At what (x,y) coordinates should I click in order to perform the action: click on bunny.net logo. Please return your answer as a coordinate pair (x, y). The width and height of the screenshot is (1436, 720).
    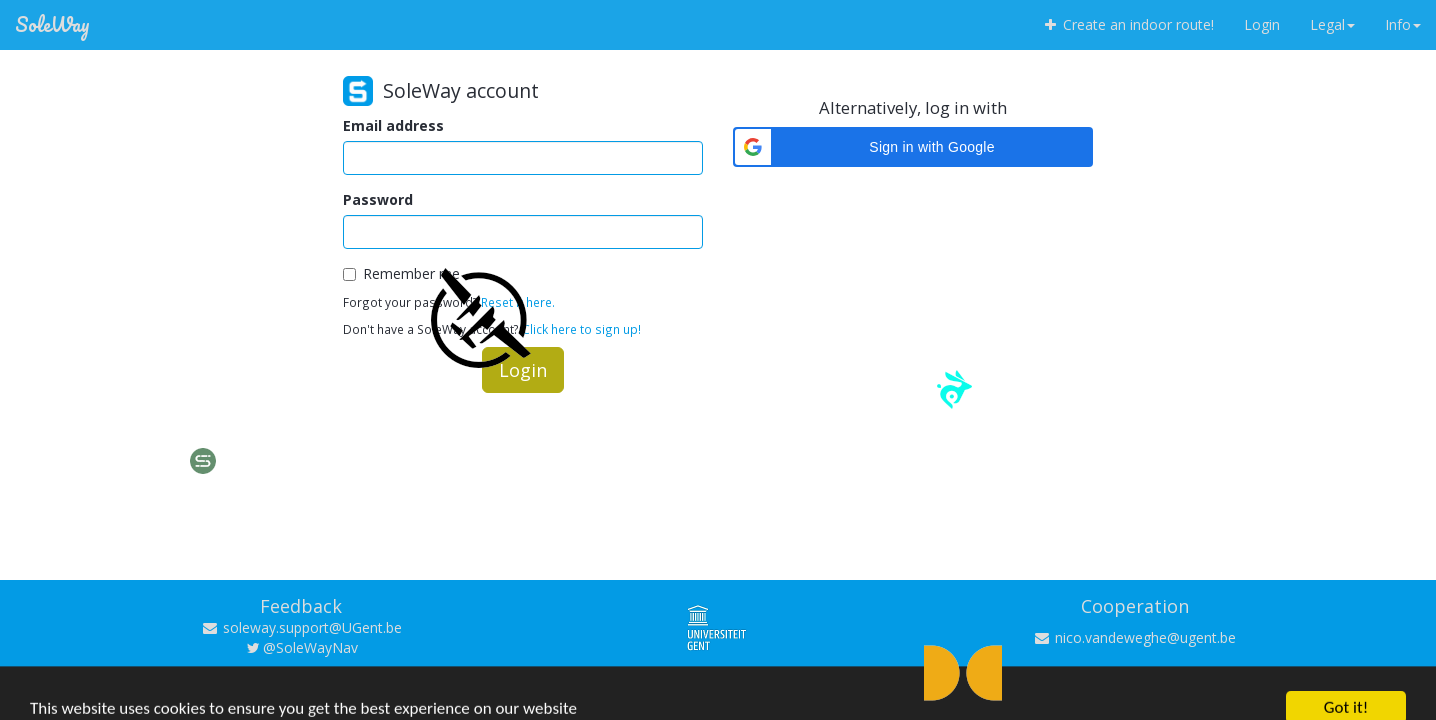
    Looking at the image, I should click on (954, 389).